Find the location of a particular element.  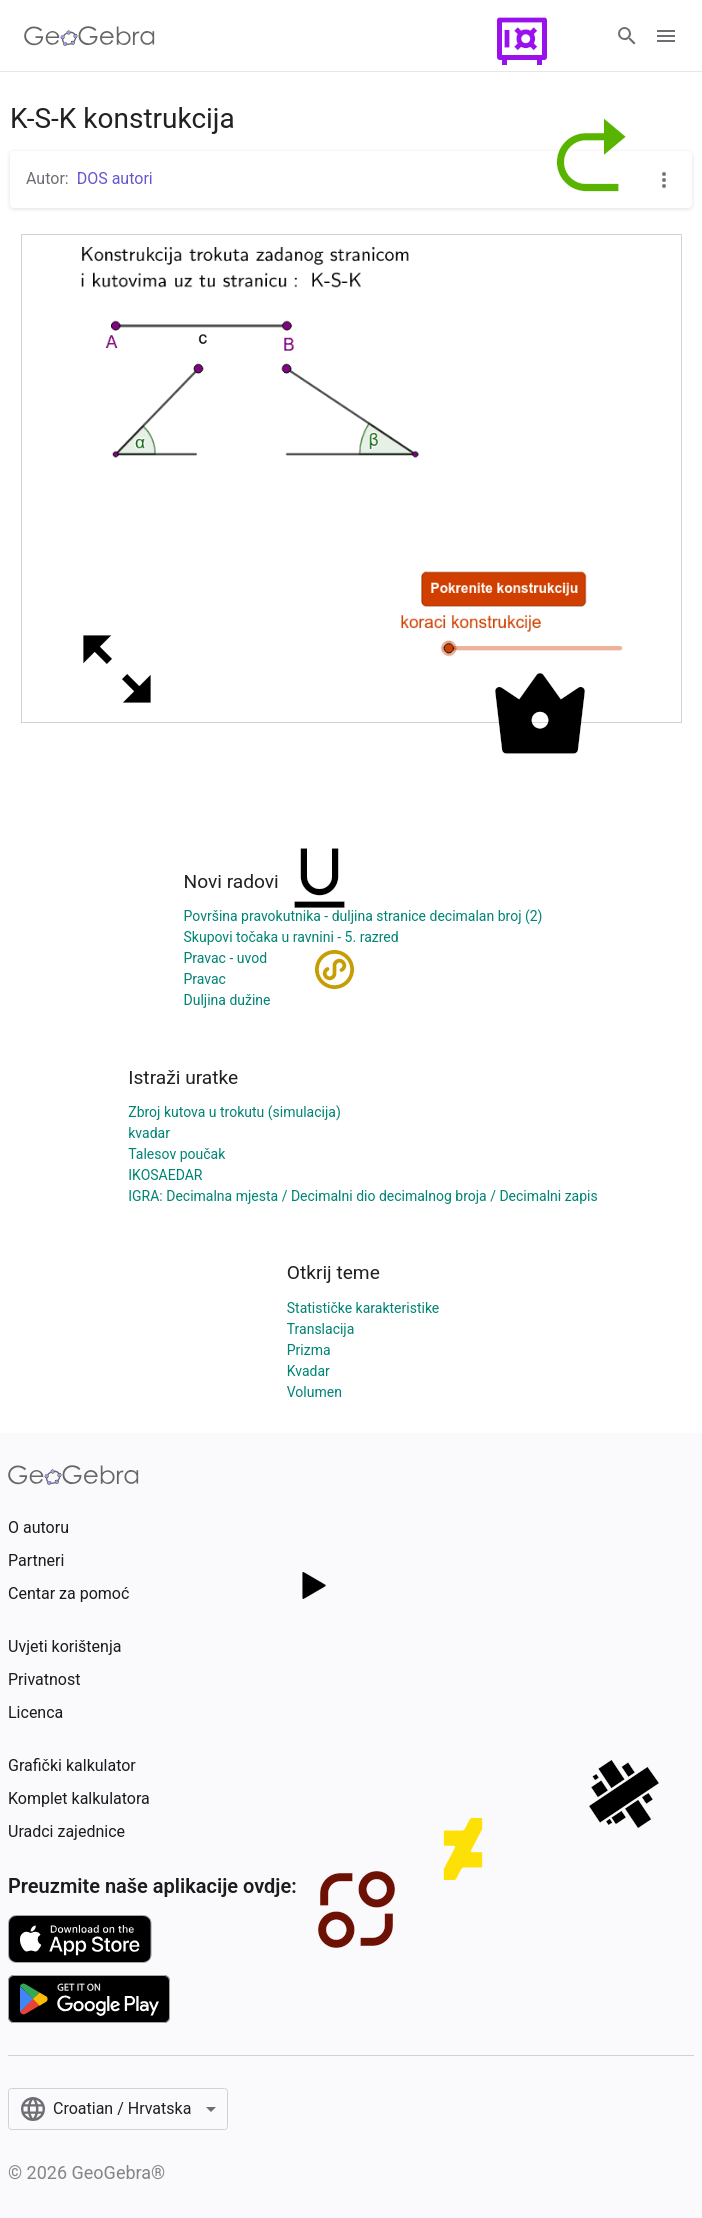

access secure storage or vault features is located at coordinates (522, 40).